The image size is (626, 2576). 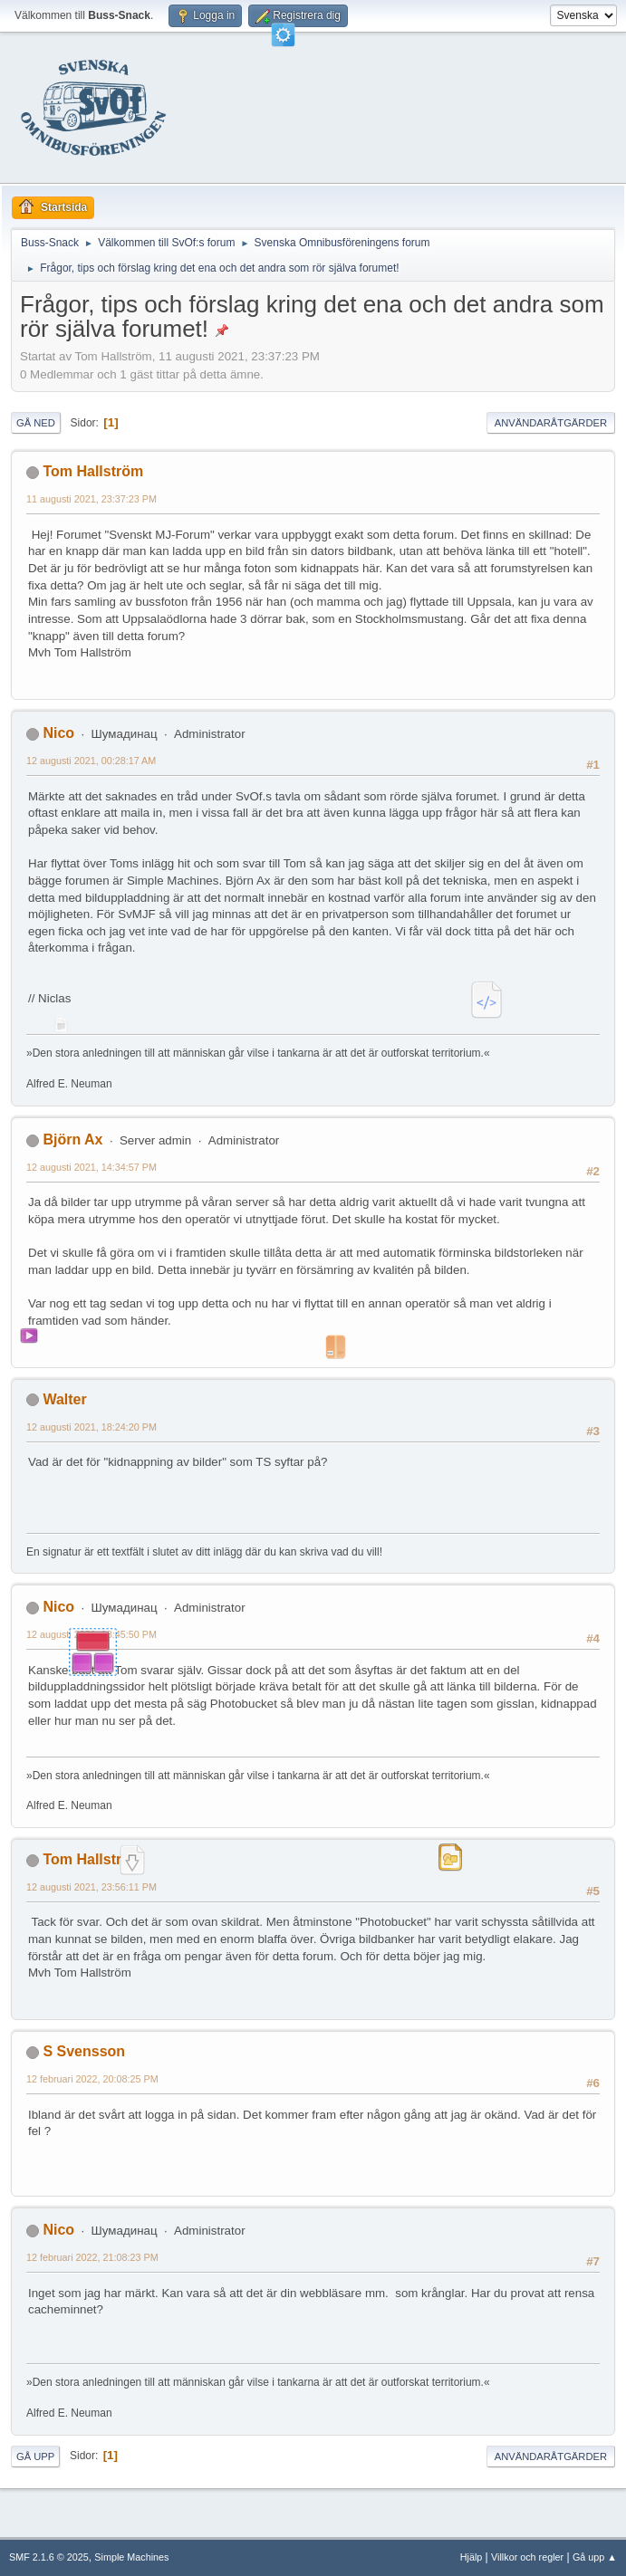 What do you see at coordinates (283, 34) in the screenshot?
I see `ms-dos or windows executable file` at bounding box center [283, 34].